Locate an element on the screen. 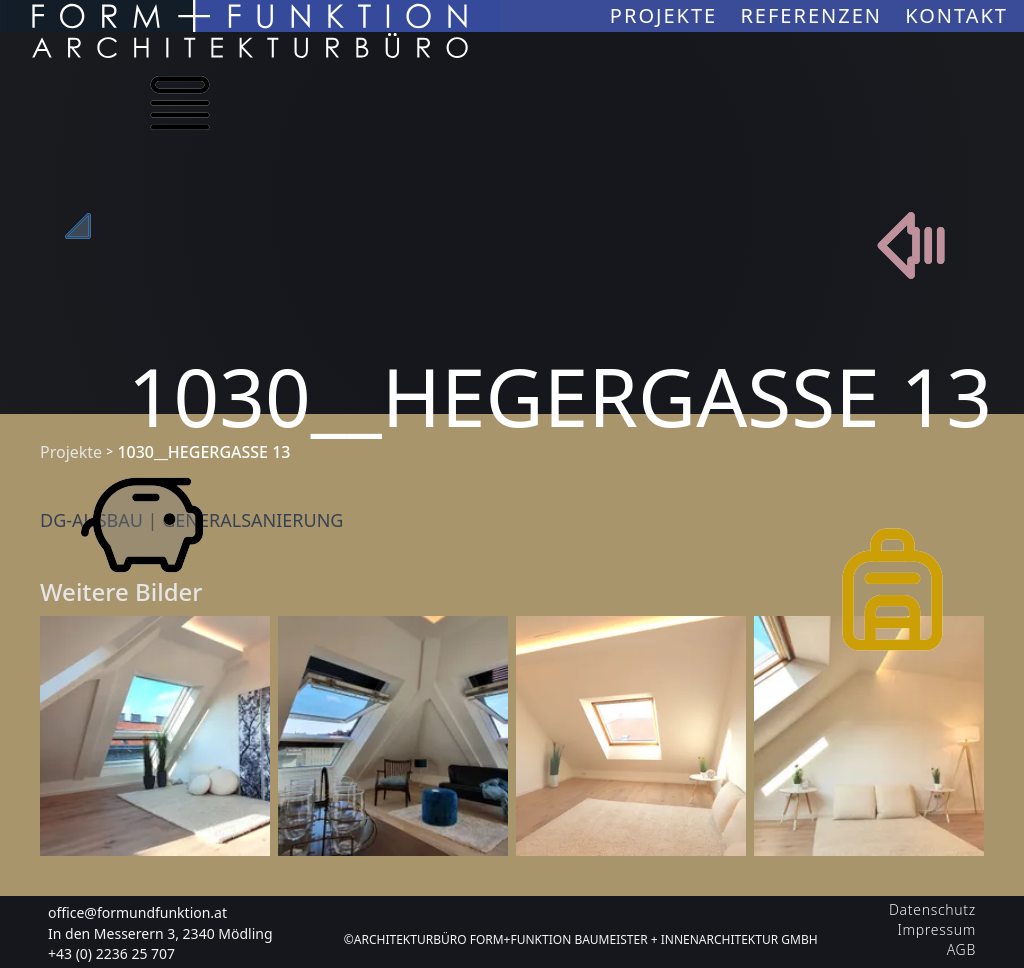 This screenshot has height=968, width=1024. indicates full cellular signal strength is located at coordinates (80, 227).